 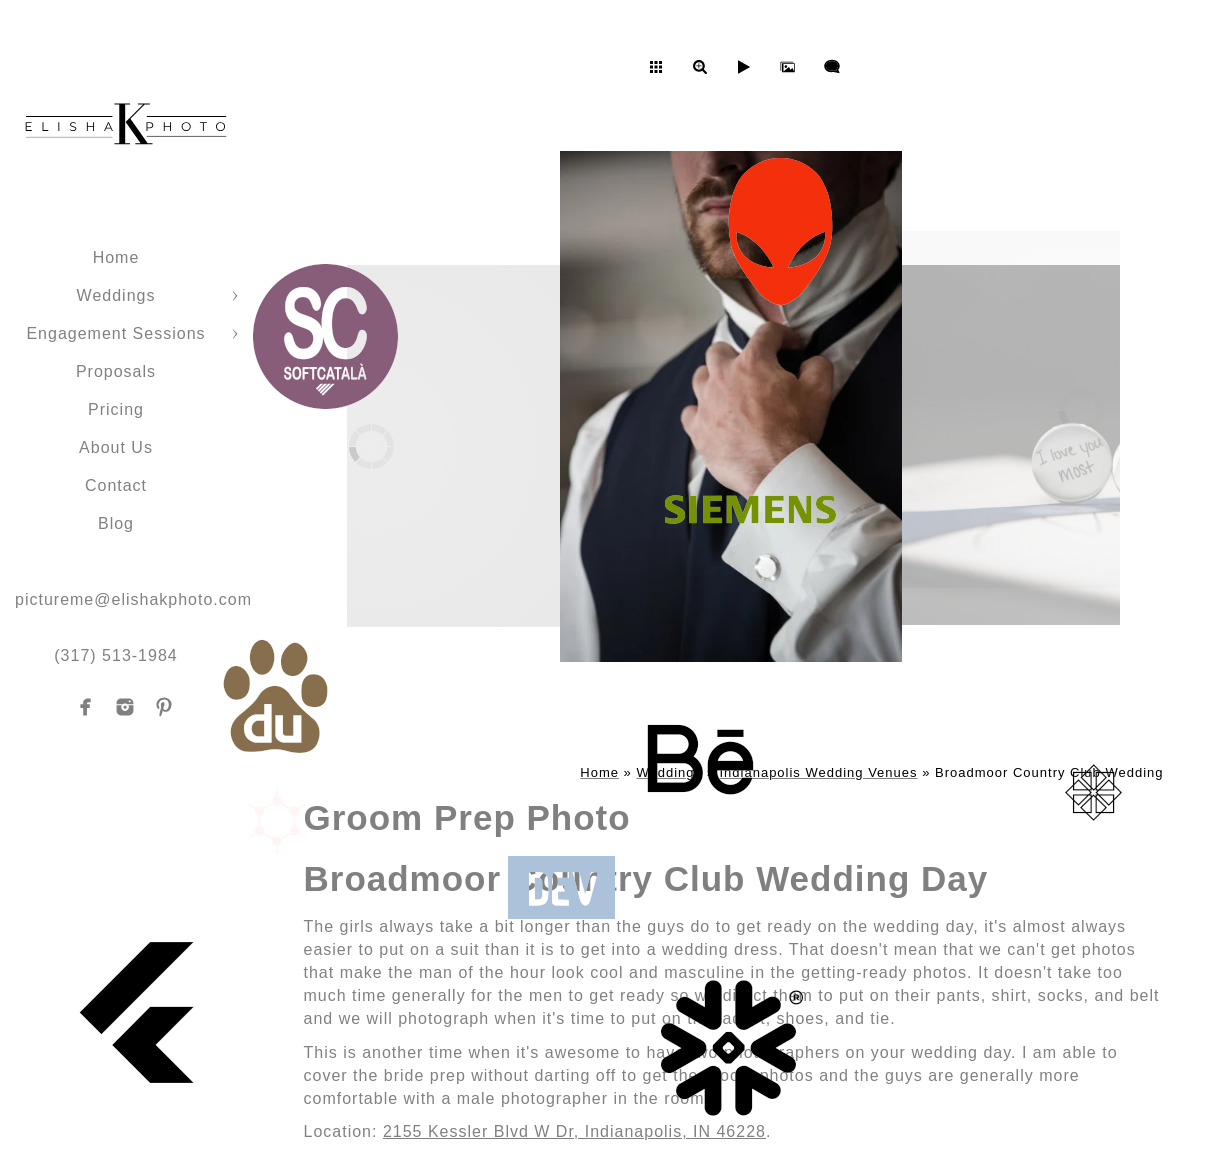 I want to click on open Baidu app, so click(x=275, y=696).